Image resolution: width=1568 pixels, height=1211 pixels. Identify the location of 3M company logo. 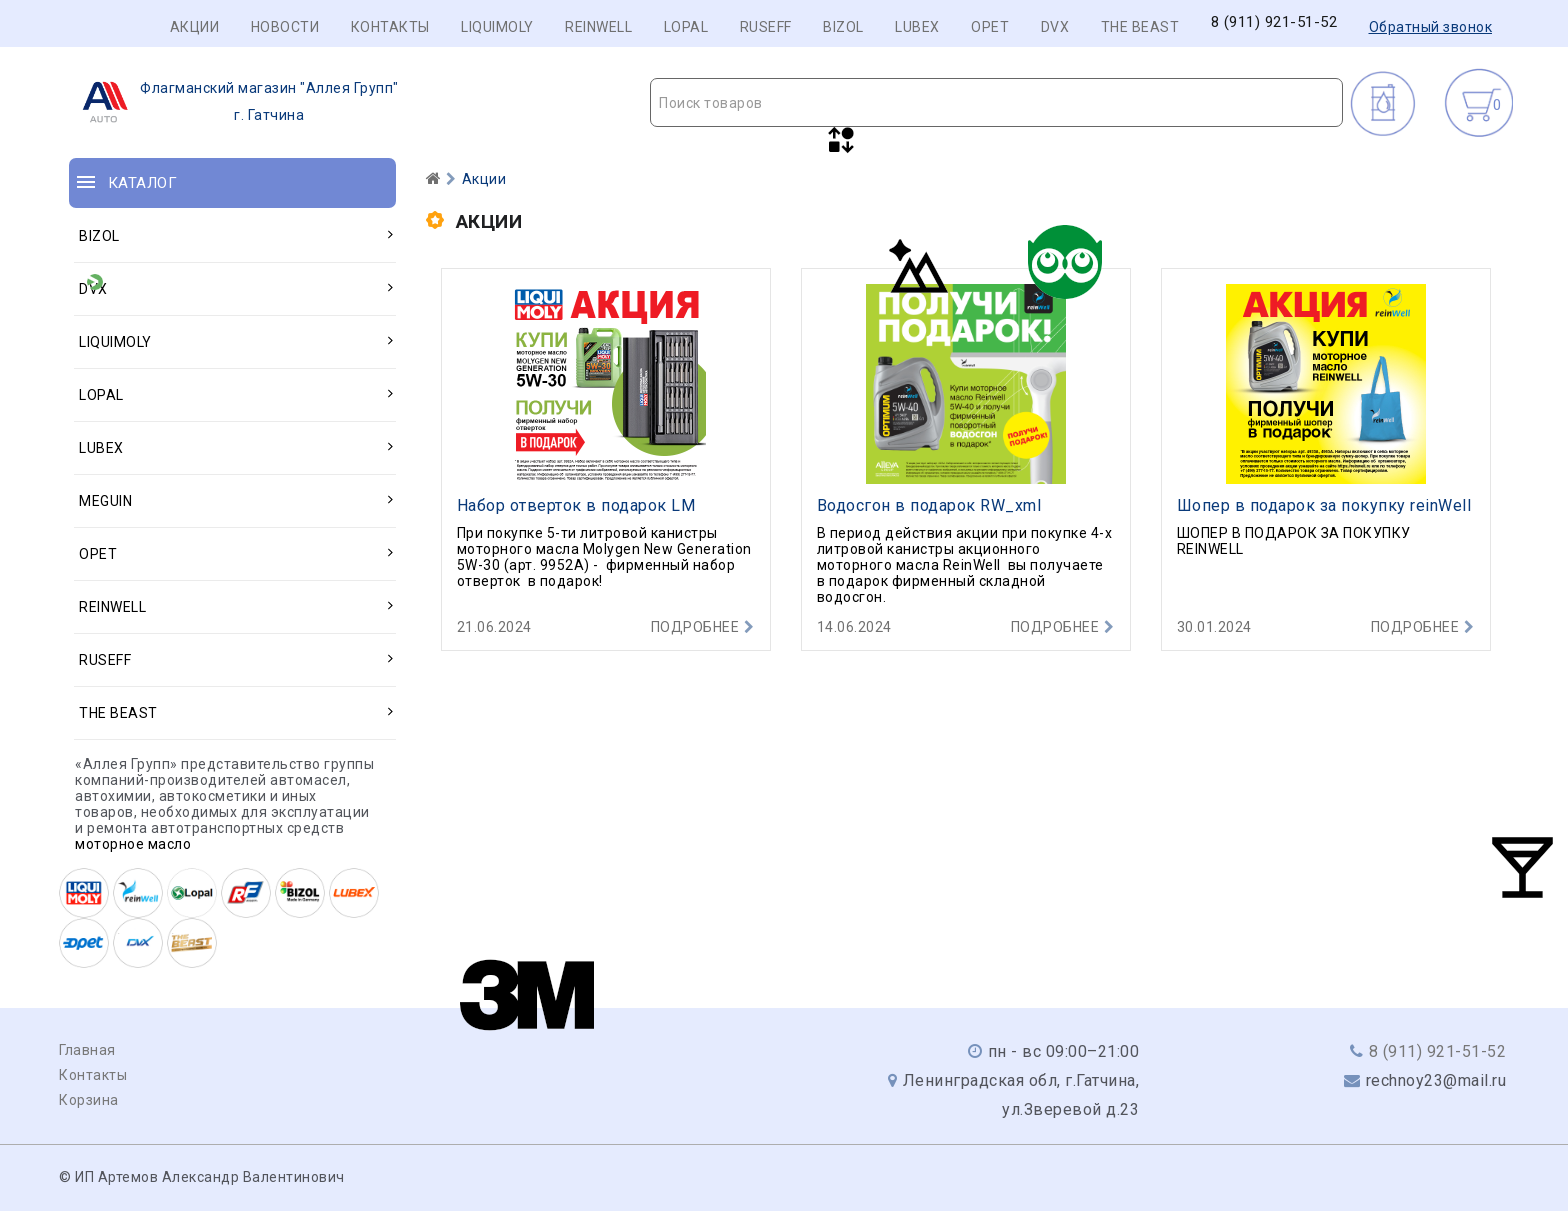
(527, 995).